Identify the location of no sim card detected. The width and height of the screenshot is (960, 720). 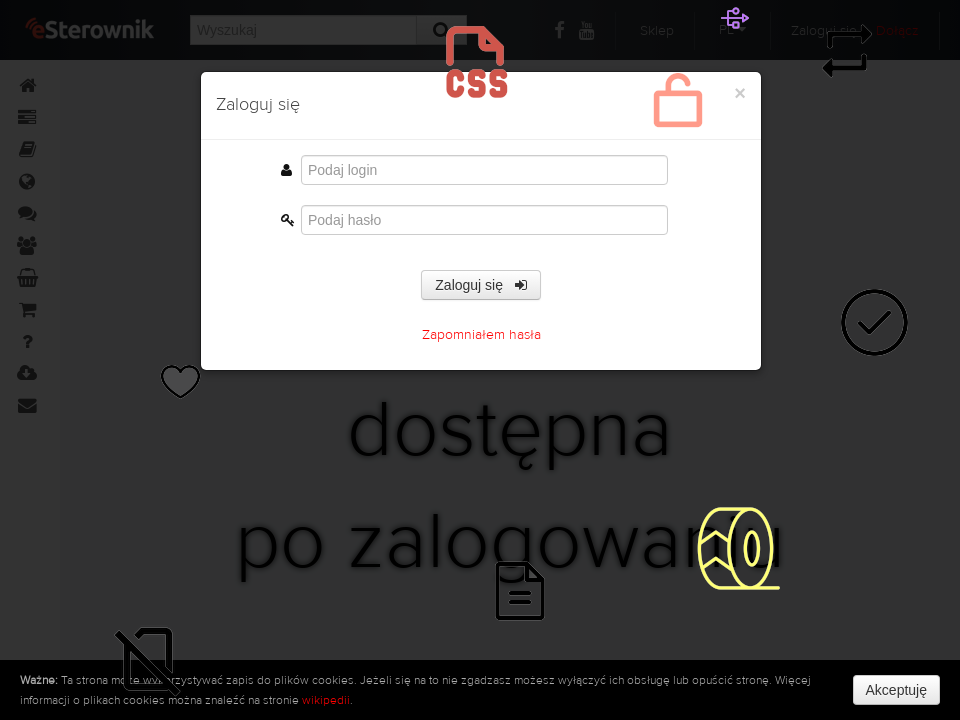
(148, 659).